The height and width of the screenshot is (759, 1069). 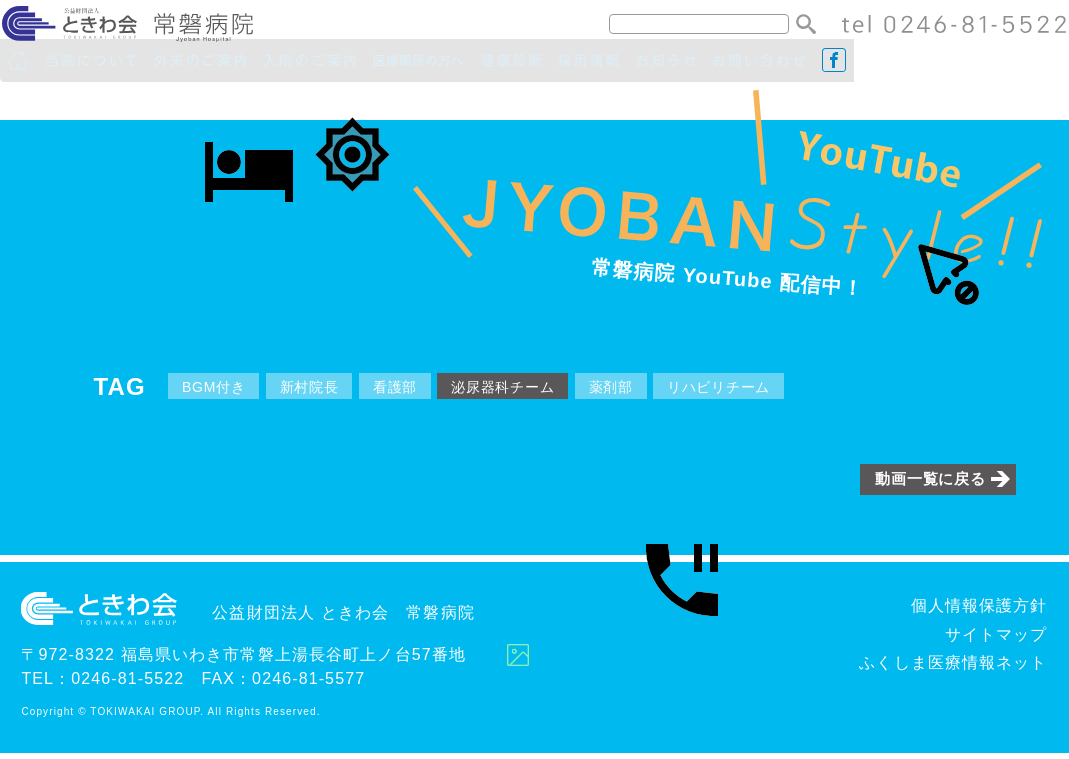 I want to click on cursor interaction disabled or unavailable, so click(x=945, y=271).